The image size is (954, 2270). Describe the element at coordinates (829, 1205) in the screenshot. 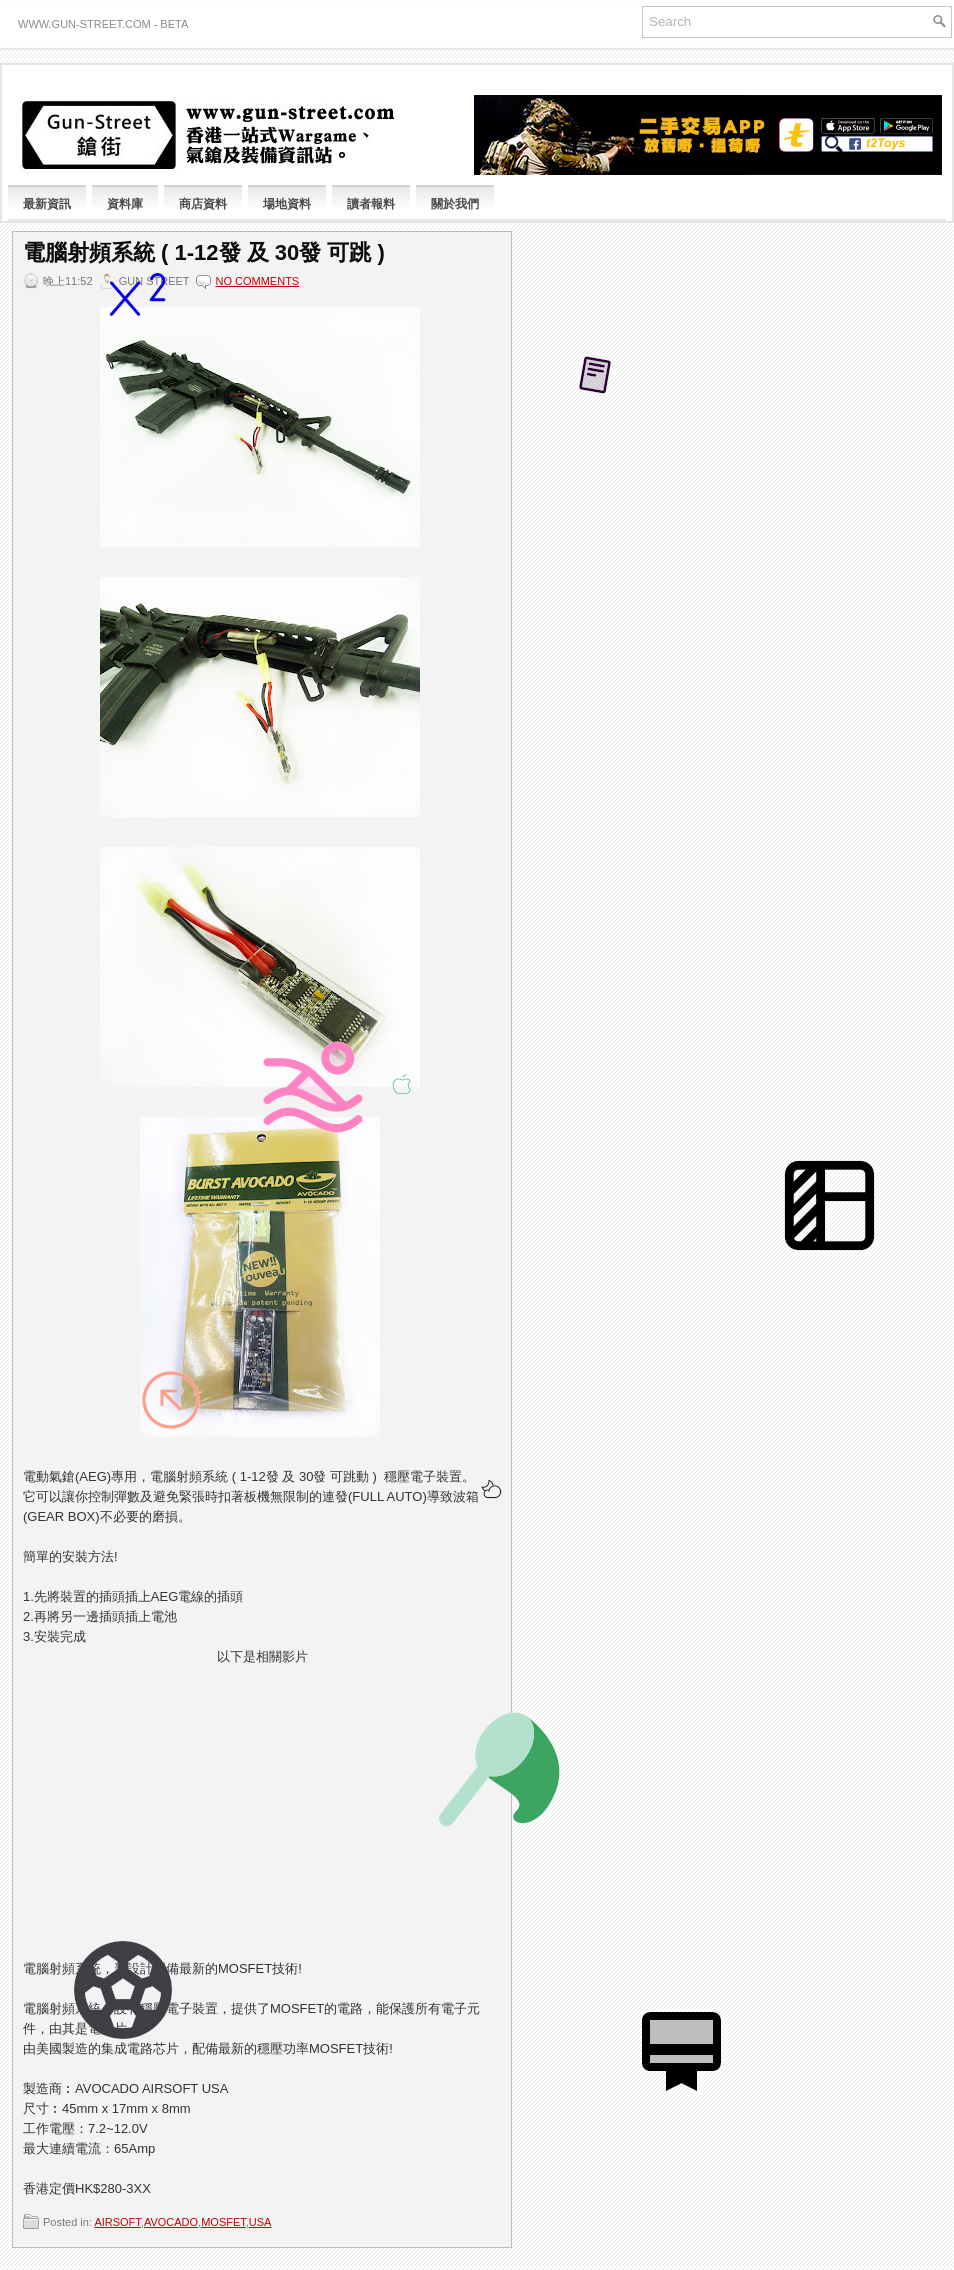

I see `select or highlight a table column` at that location.